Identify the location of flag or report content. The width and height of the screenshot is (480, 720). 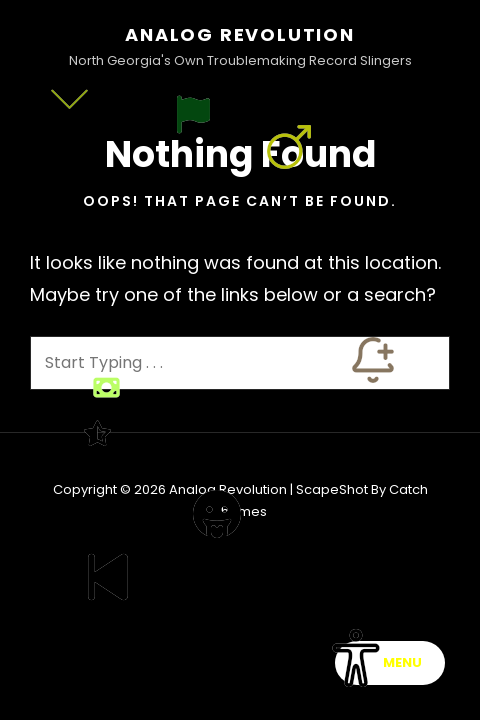
(193, 114).